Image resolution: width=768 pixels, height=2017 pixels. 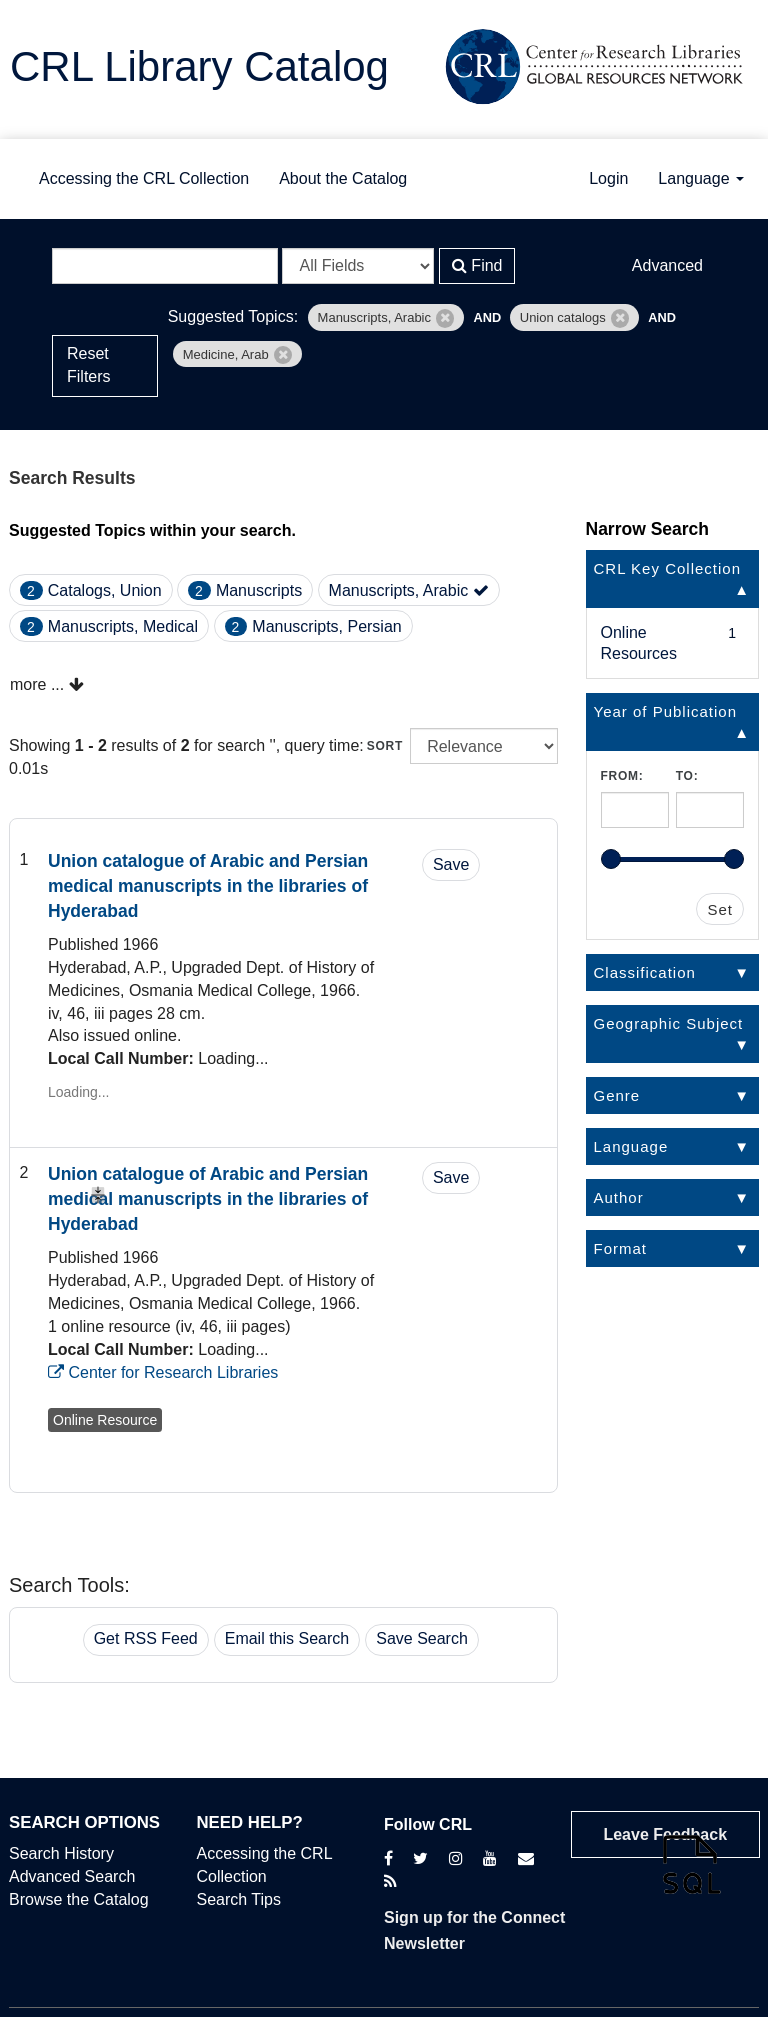 What do you see at coordinates (98, 1195) in the screenshot?
I see `collapse content vertically` at bounding box center [98, 1195].